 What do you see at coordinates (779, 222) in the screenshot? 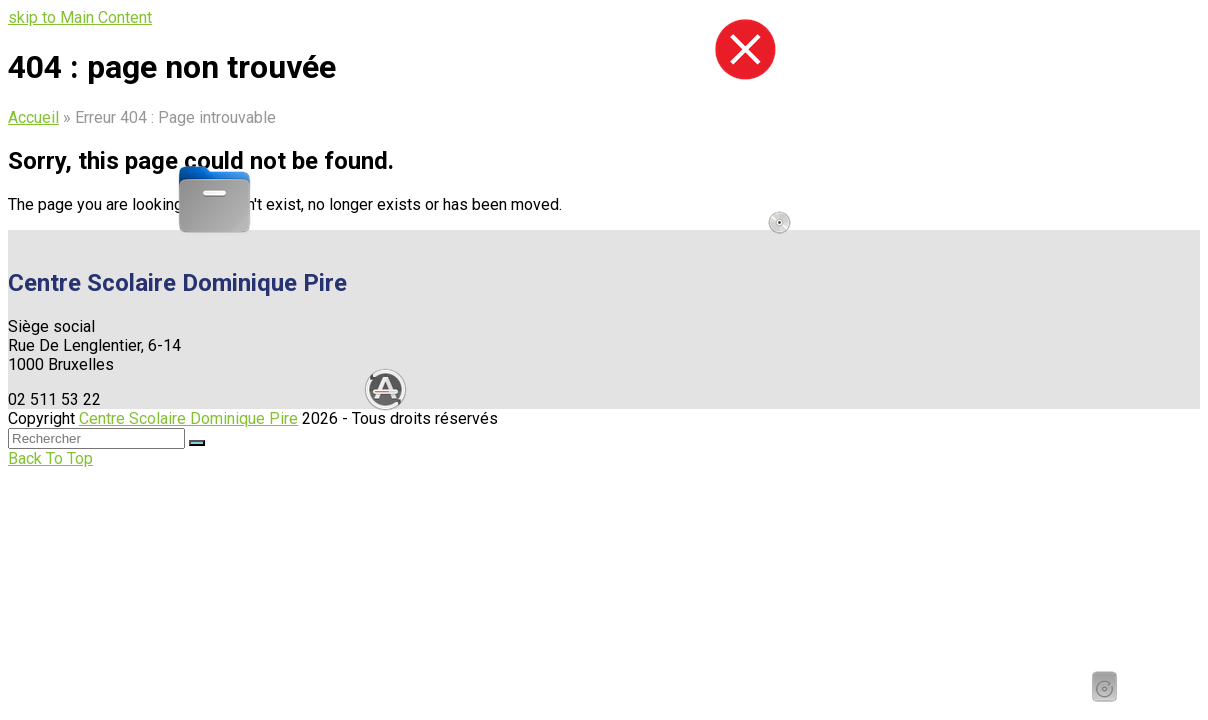
I see `indicates a dvd-r disc drive or media` at bounding box center [779, 222].